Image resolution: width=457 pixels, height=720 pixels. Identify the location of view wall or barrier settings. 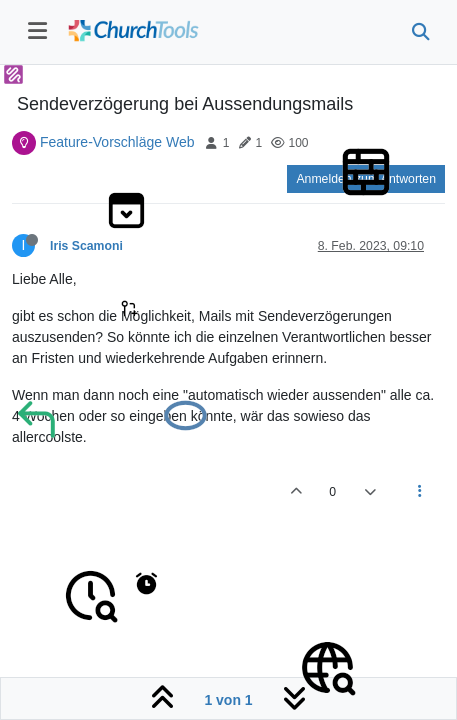
(366, 172).